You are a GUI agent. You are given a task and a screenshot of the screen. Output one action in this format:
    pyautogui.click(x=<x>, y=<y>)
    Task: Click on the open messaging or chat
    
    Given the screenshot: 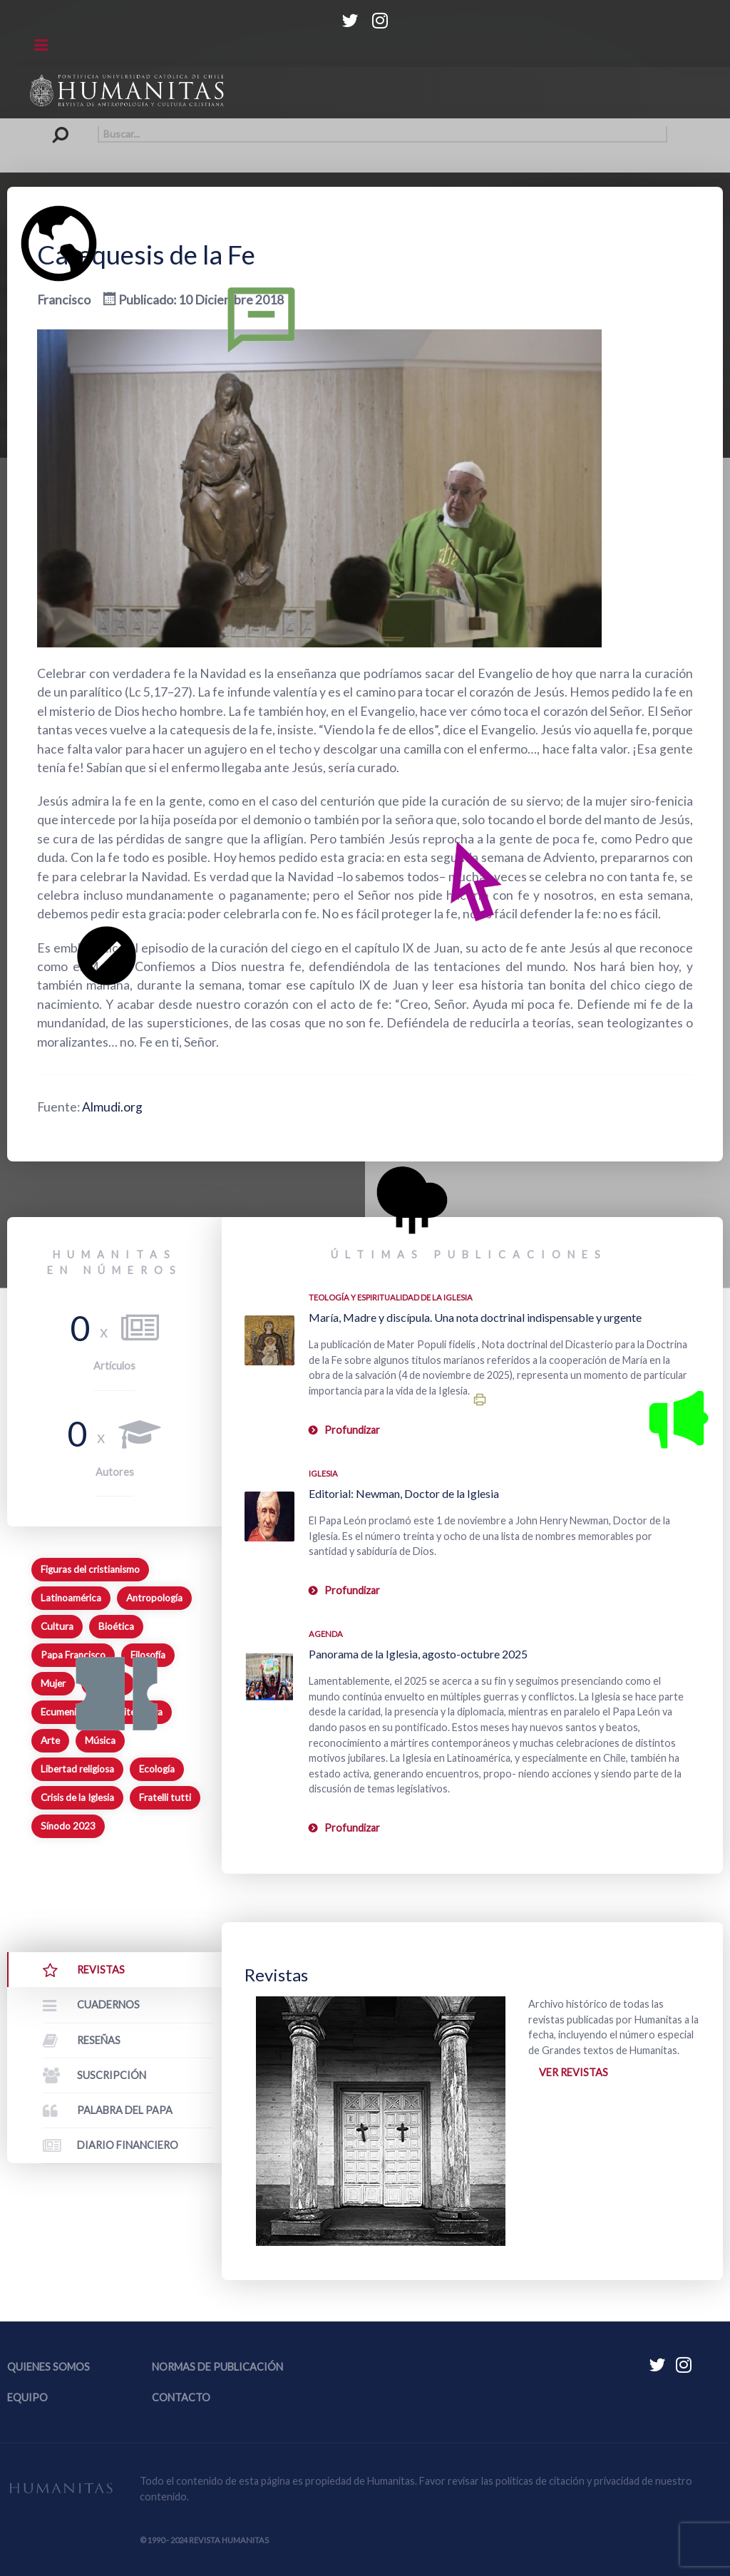 What is the action you would take?
    pyautogui.click(x=261, y=317)
    